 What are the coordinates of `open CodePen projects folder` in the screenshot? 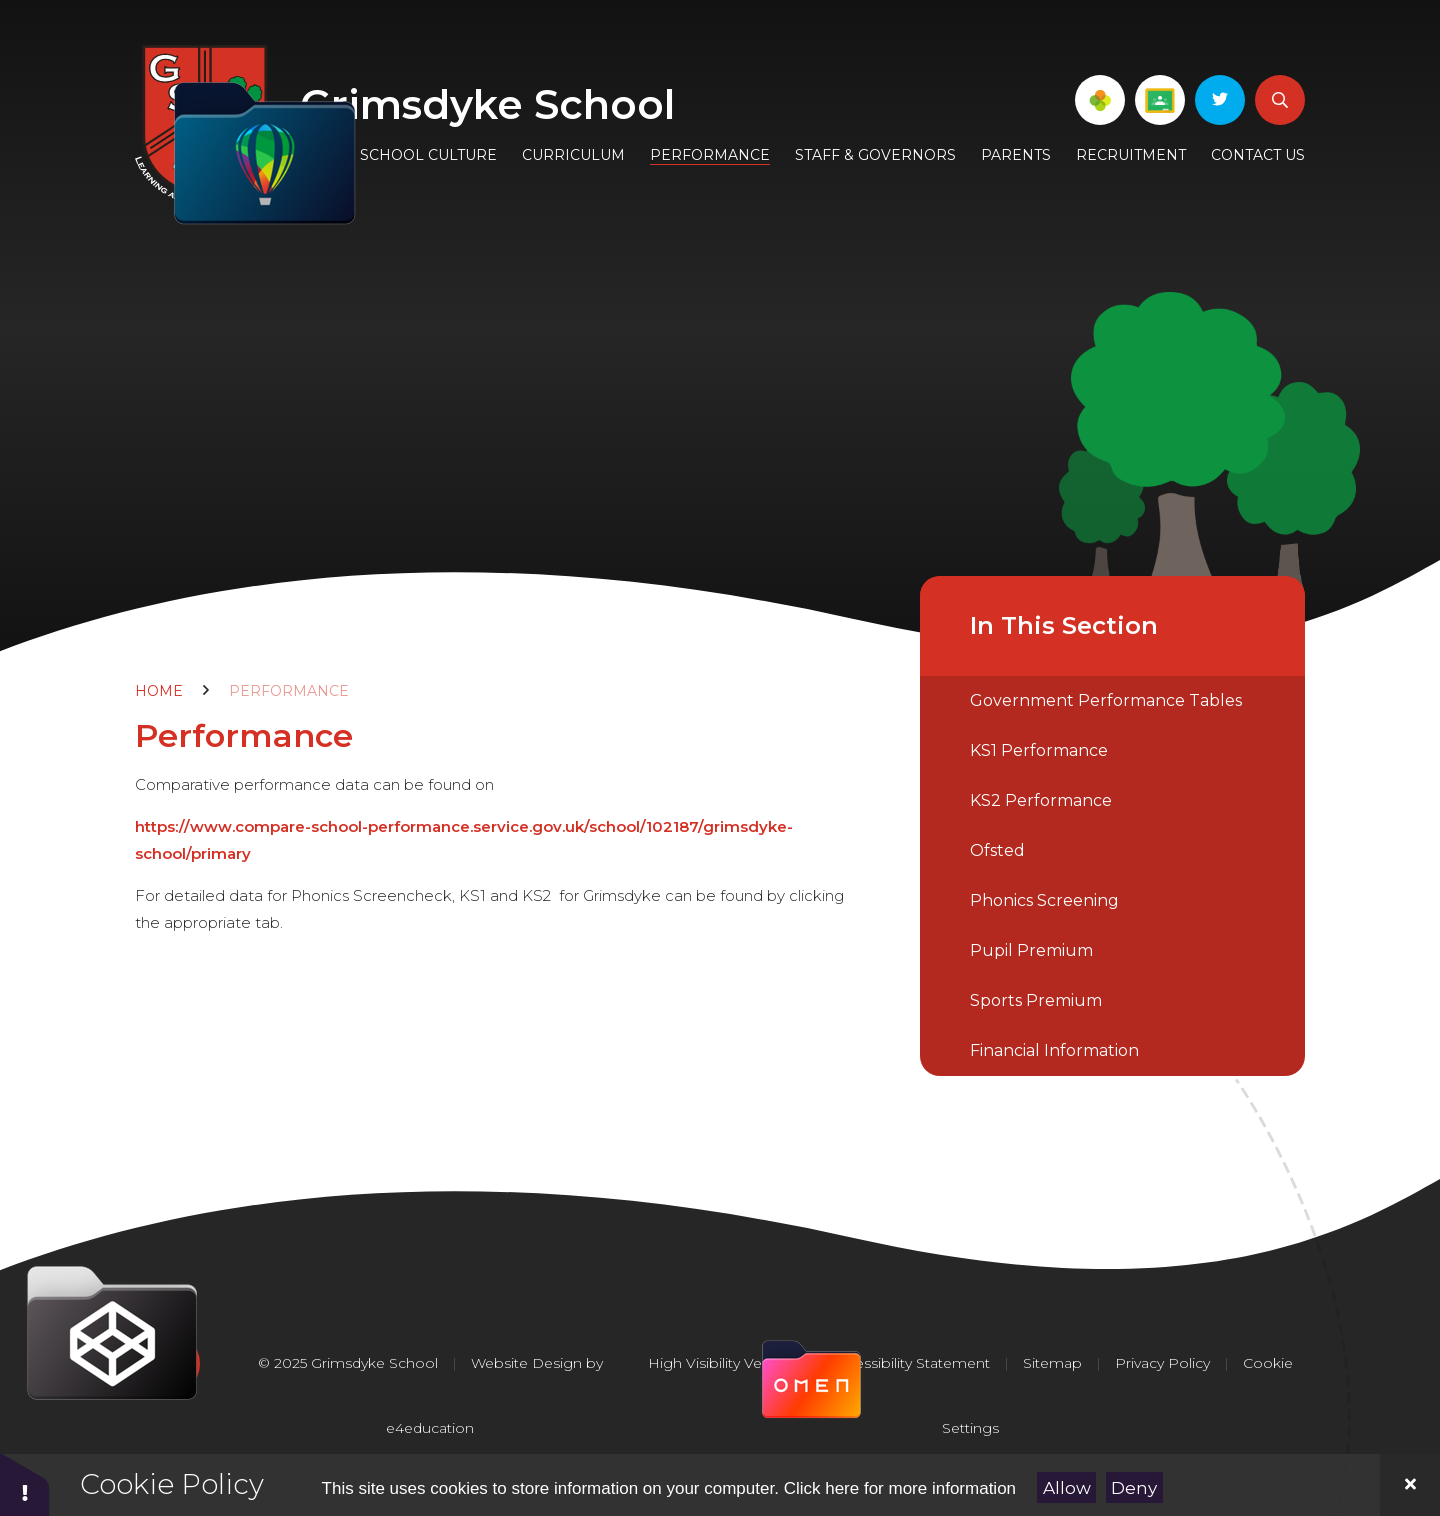 It's located at (111, 1337).